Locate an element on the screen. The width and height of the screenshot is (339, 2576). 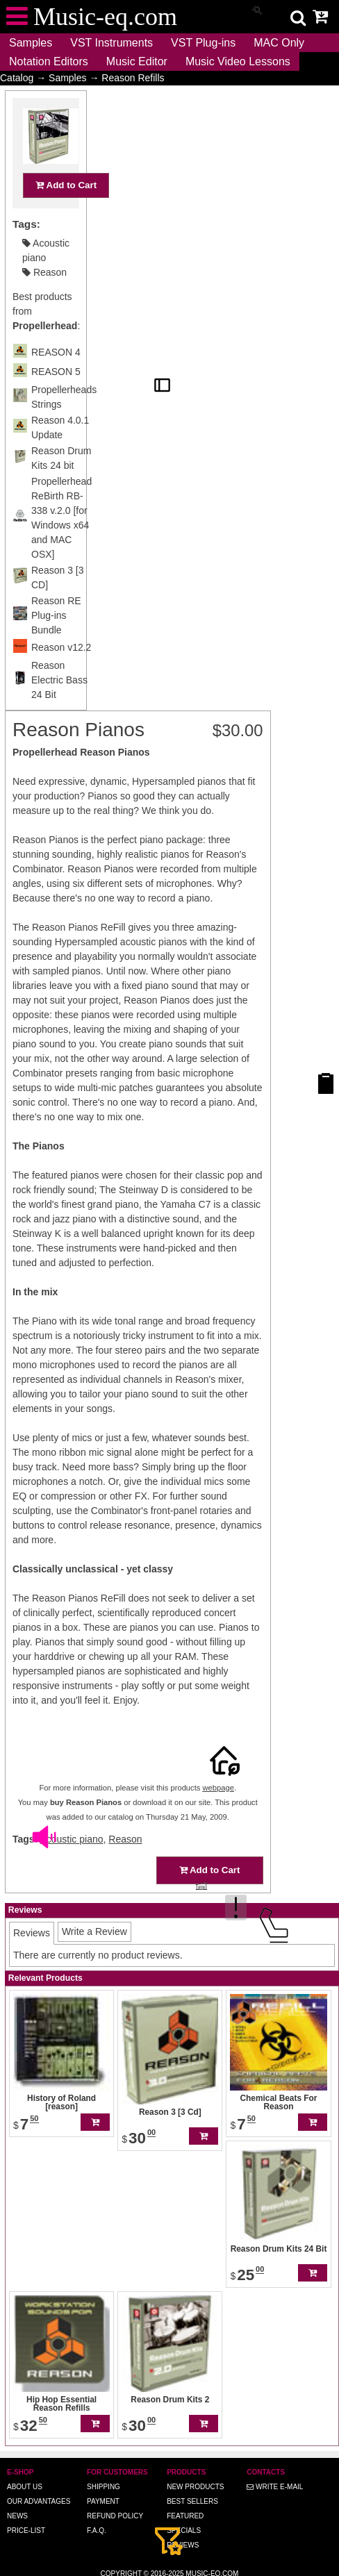
access warehouse or storage inventory is located at coordinates (201, 1886).